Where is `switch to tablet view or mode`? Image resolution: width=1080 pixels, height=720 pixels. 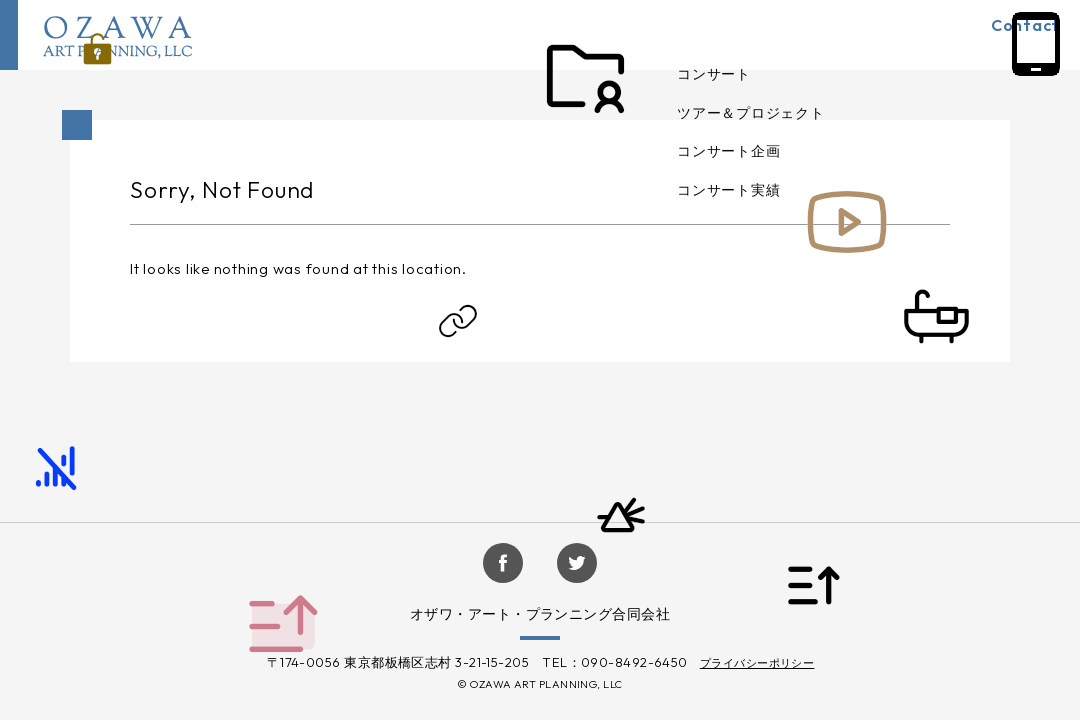 switch to tablet view or mode is located at coordinates (1036, 44).